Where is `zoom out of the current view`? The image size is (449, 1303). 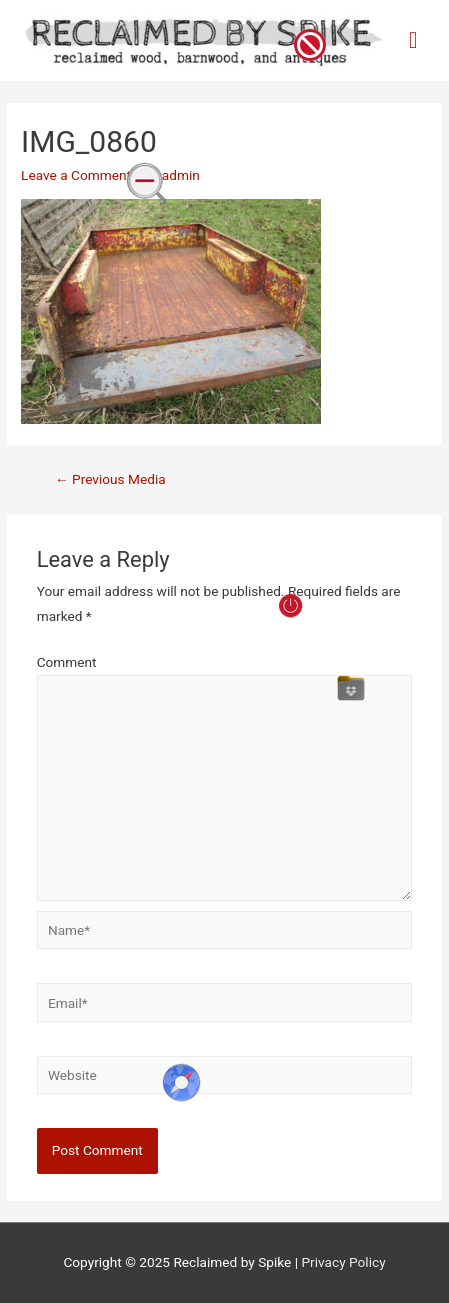 zoom out of the current view is located at coordinates (147, 183).